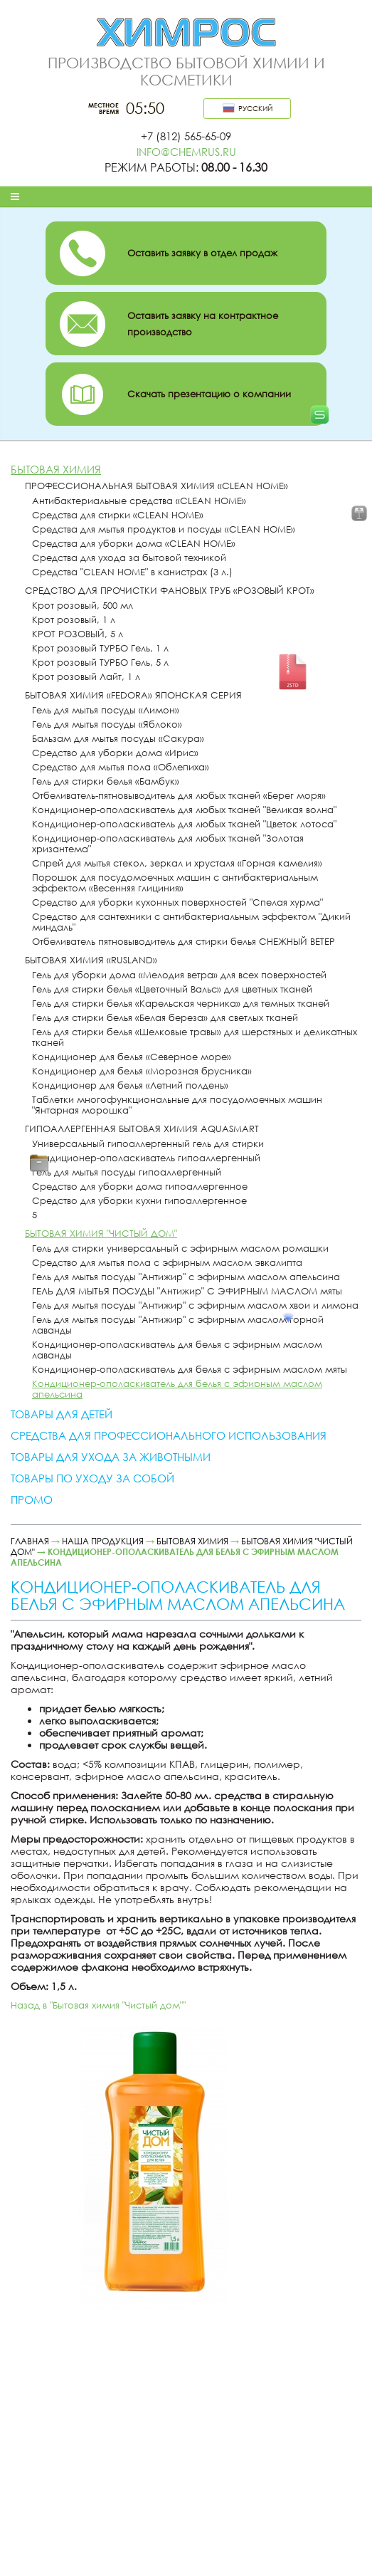  Describe the element at coordinates (288, 1317) in the screenshot. I see `indicates active wireless network connection` at that location.